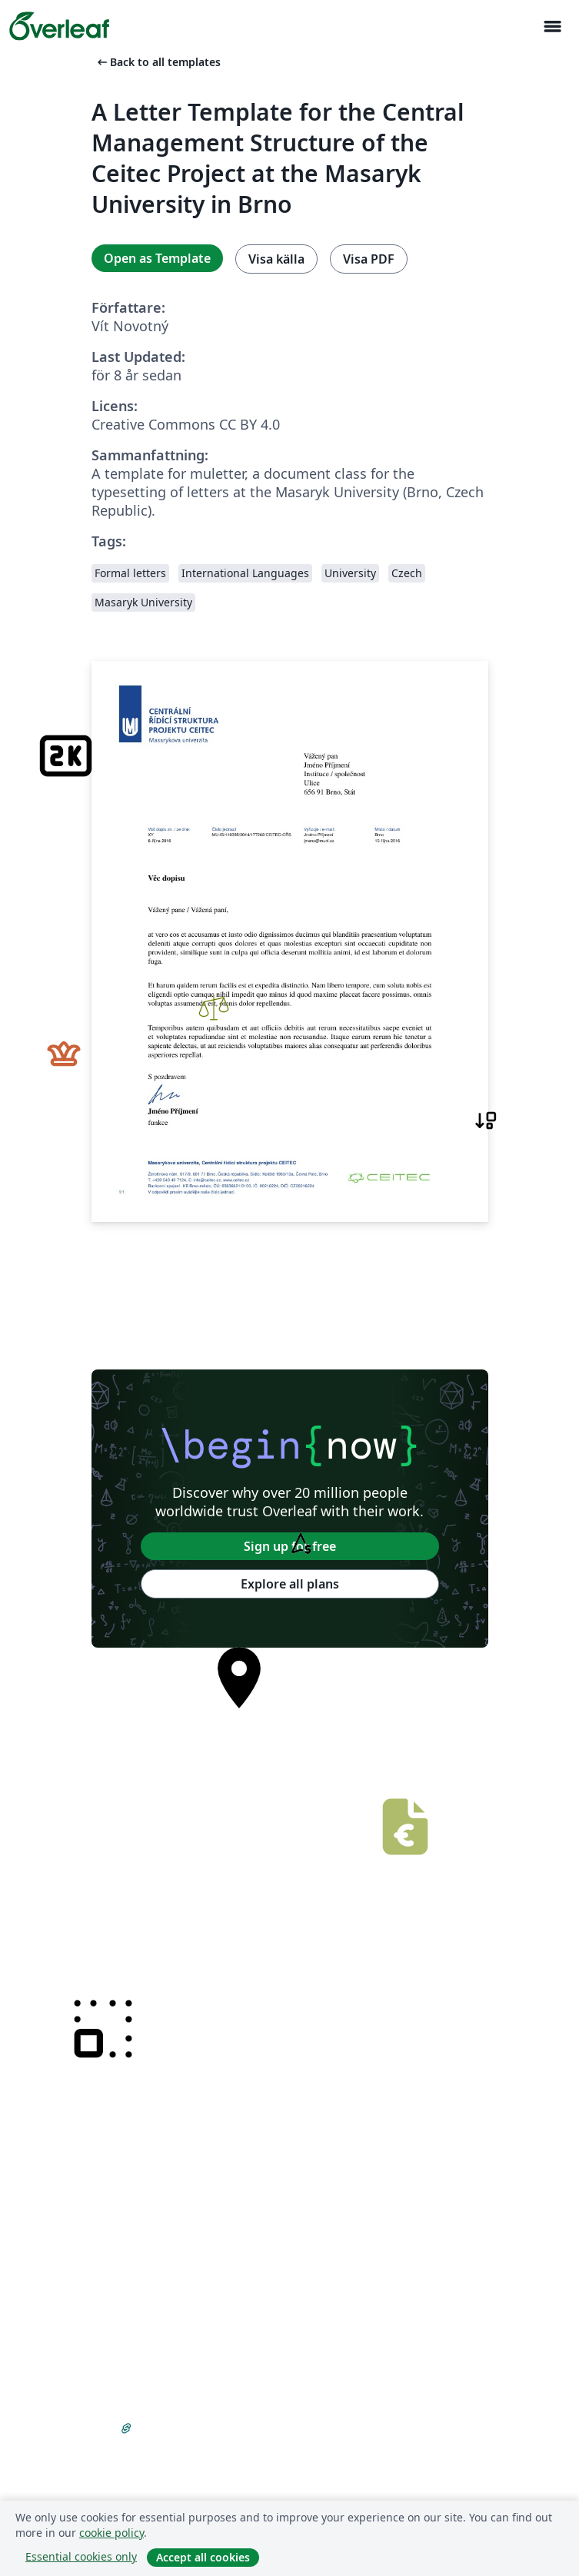 The height and width of the screenshot is (2576, 579). Describe the element at coordinates (485, 1120) in the screenshot. I see `sort items from smallest to largest` at that location.